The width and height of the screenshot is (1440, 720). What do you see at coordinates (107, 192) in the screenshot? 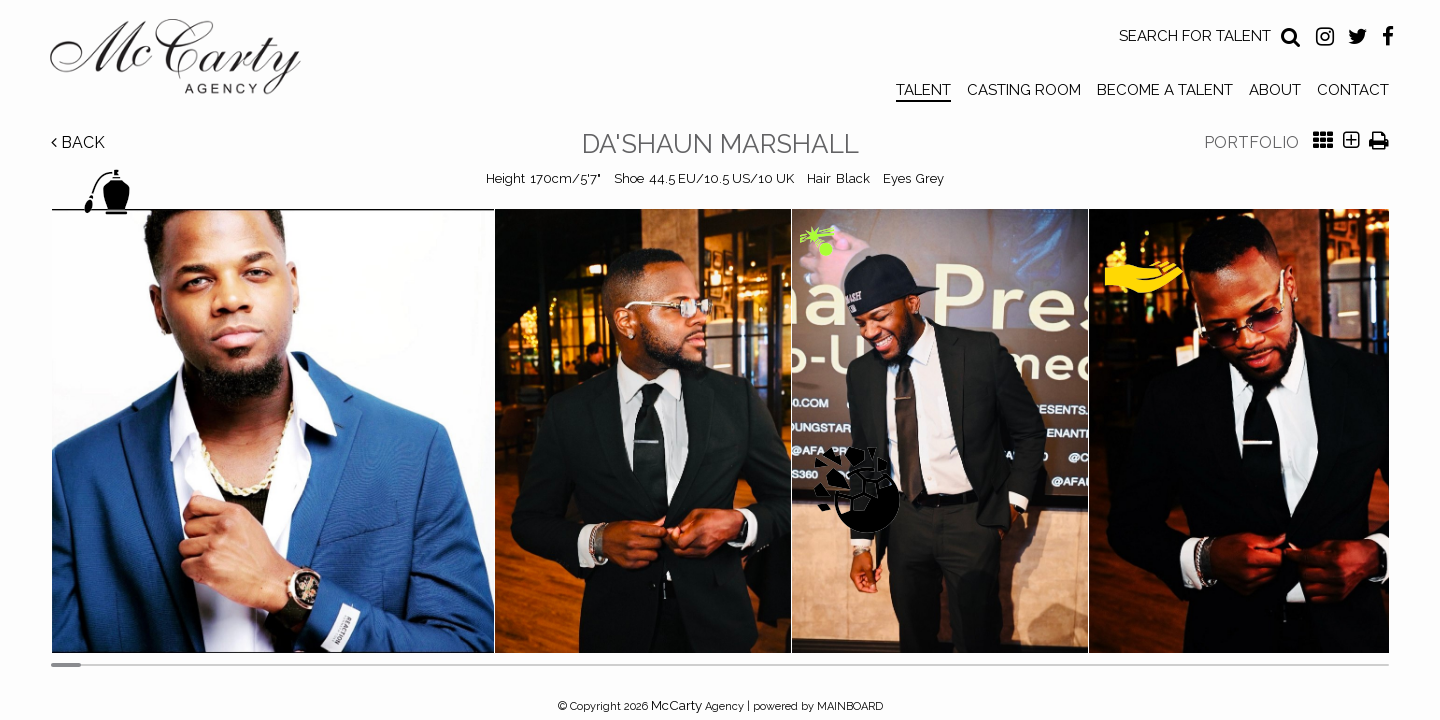
I see `browse fragrance or perfume items` at bounding box center [107, 192].